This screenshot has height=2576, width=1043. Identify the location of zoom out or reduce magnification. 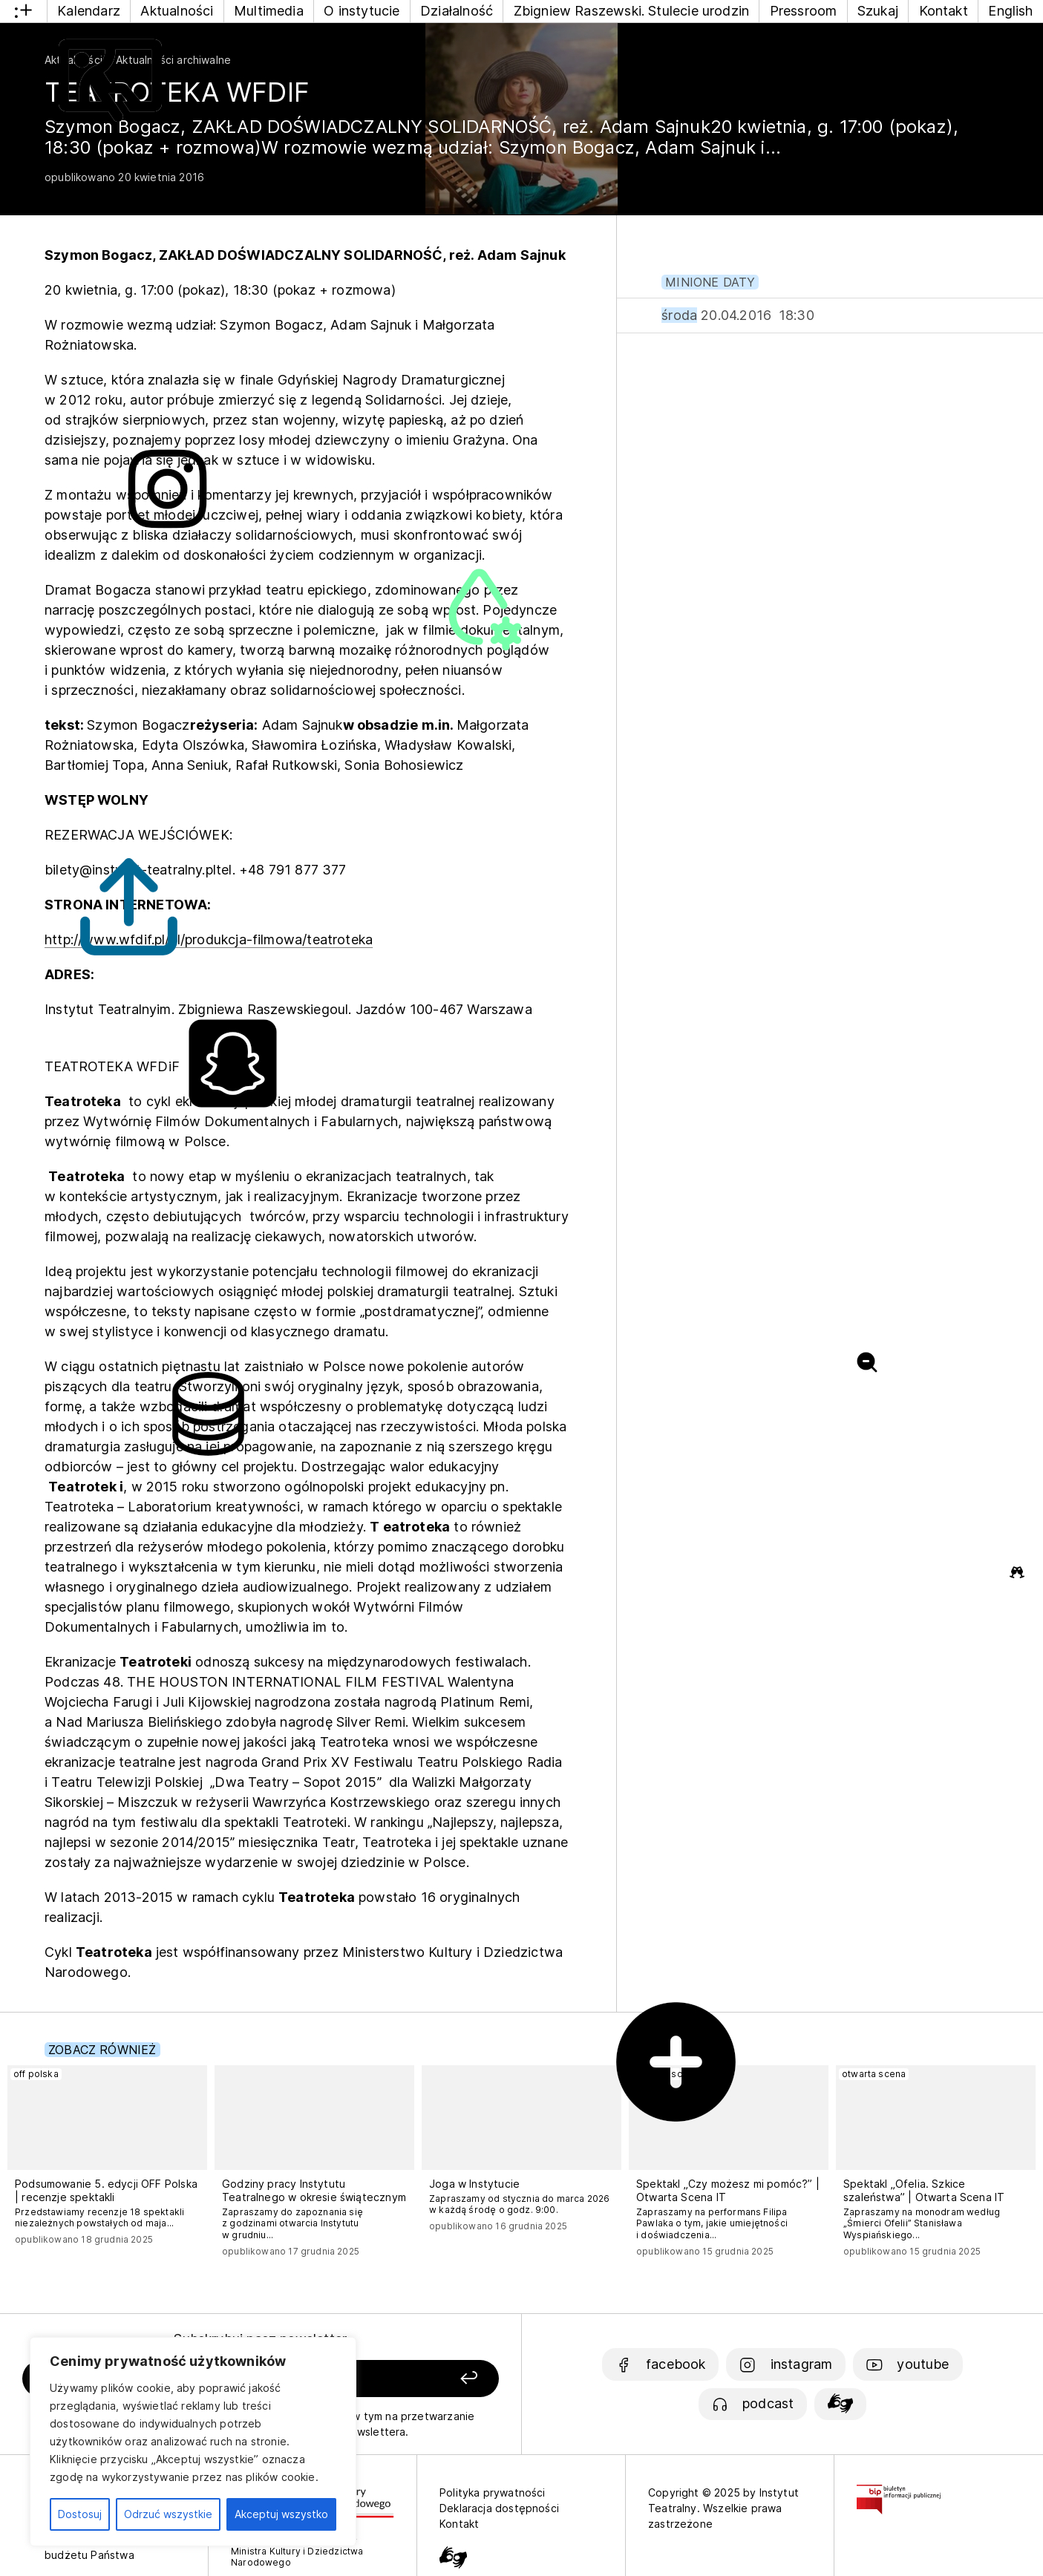
(867, 1362).